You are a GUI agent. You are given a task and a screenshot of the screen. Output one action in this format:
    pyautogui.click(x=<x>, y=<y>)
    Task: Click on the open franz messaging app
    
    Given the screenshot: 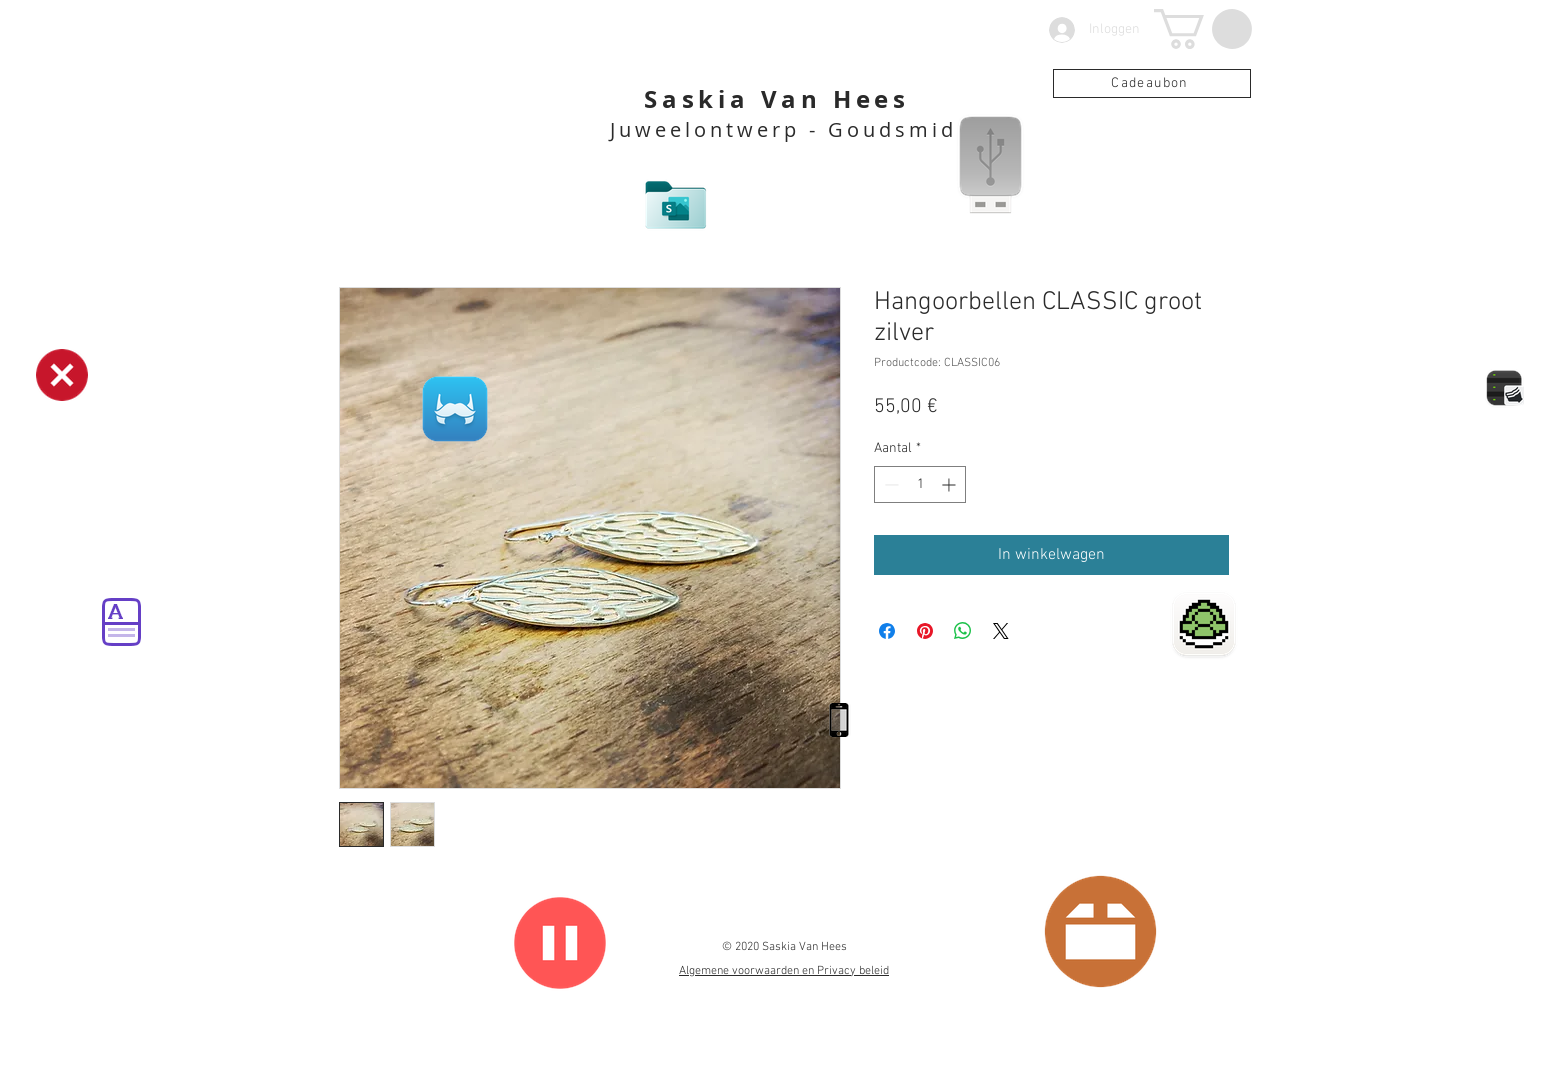 What is the action you would take?
    pyautogui.click(x=455, y=409)
    